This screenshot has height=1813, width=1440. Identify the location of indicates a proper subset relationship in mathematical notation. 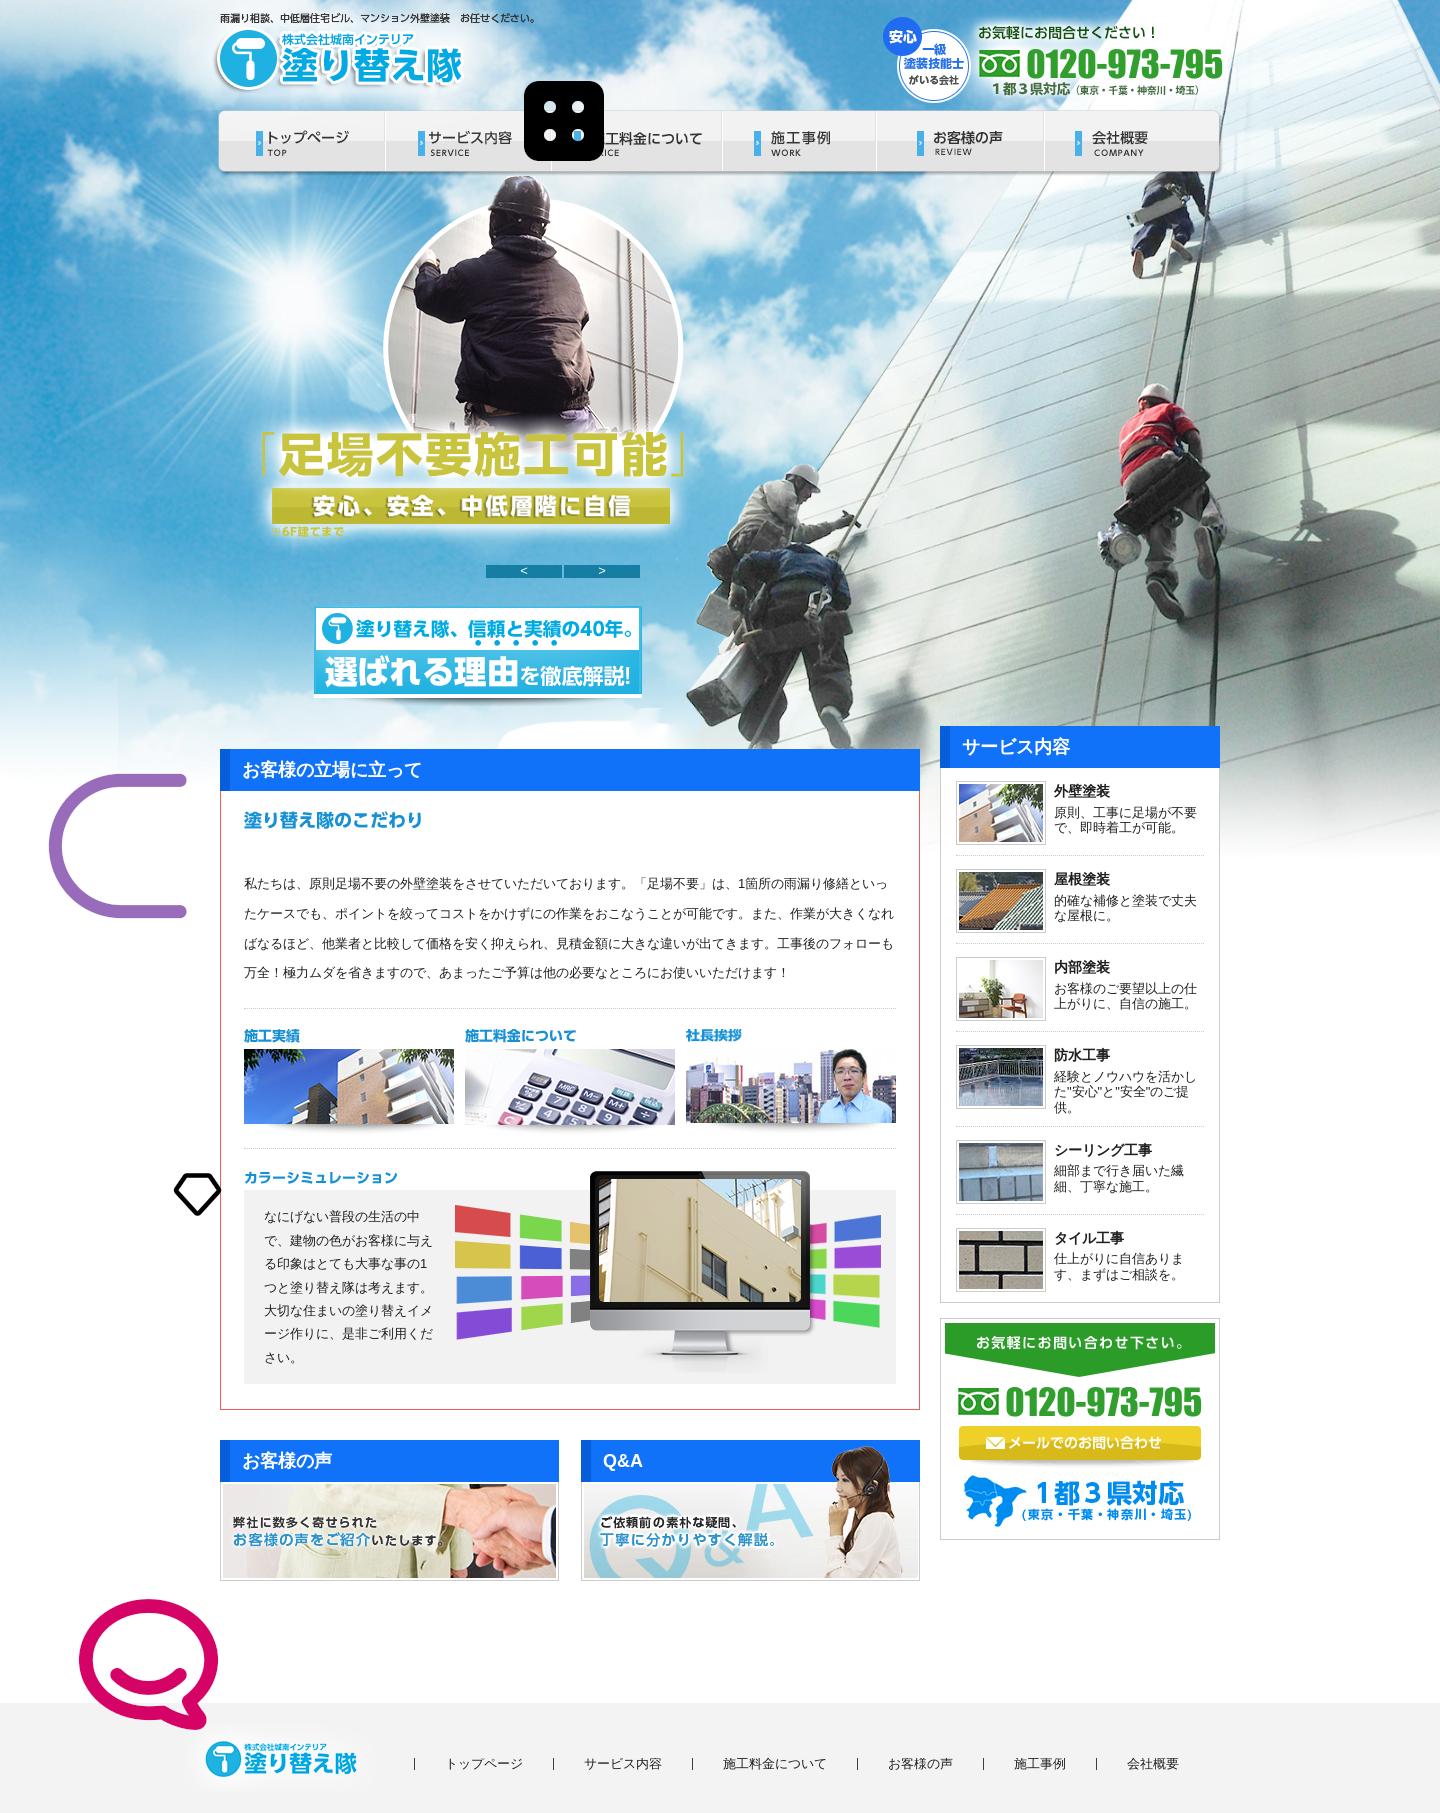
(121, 846).